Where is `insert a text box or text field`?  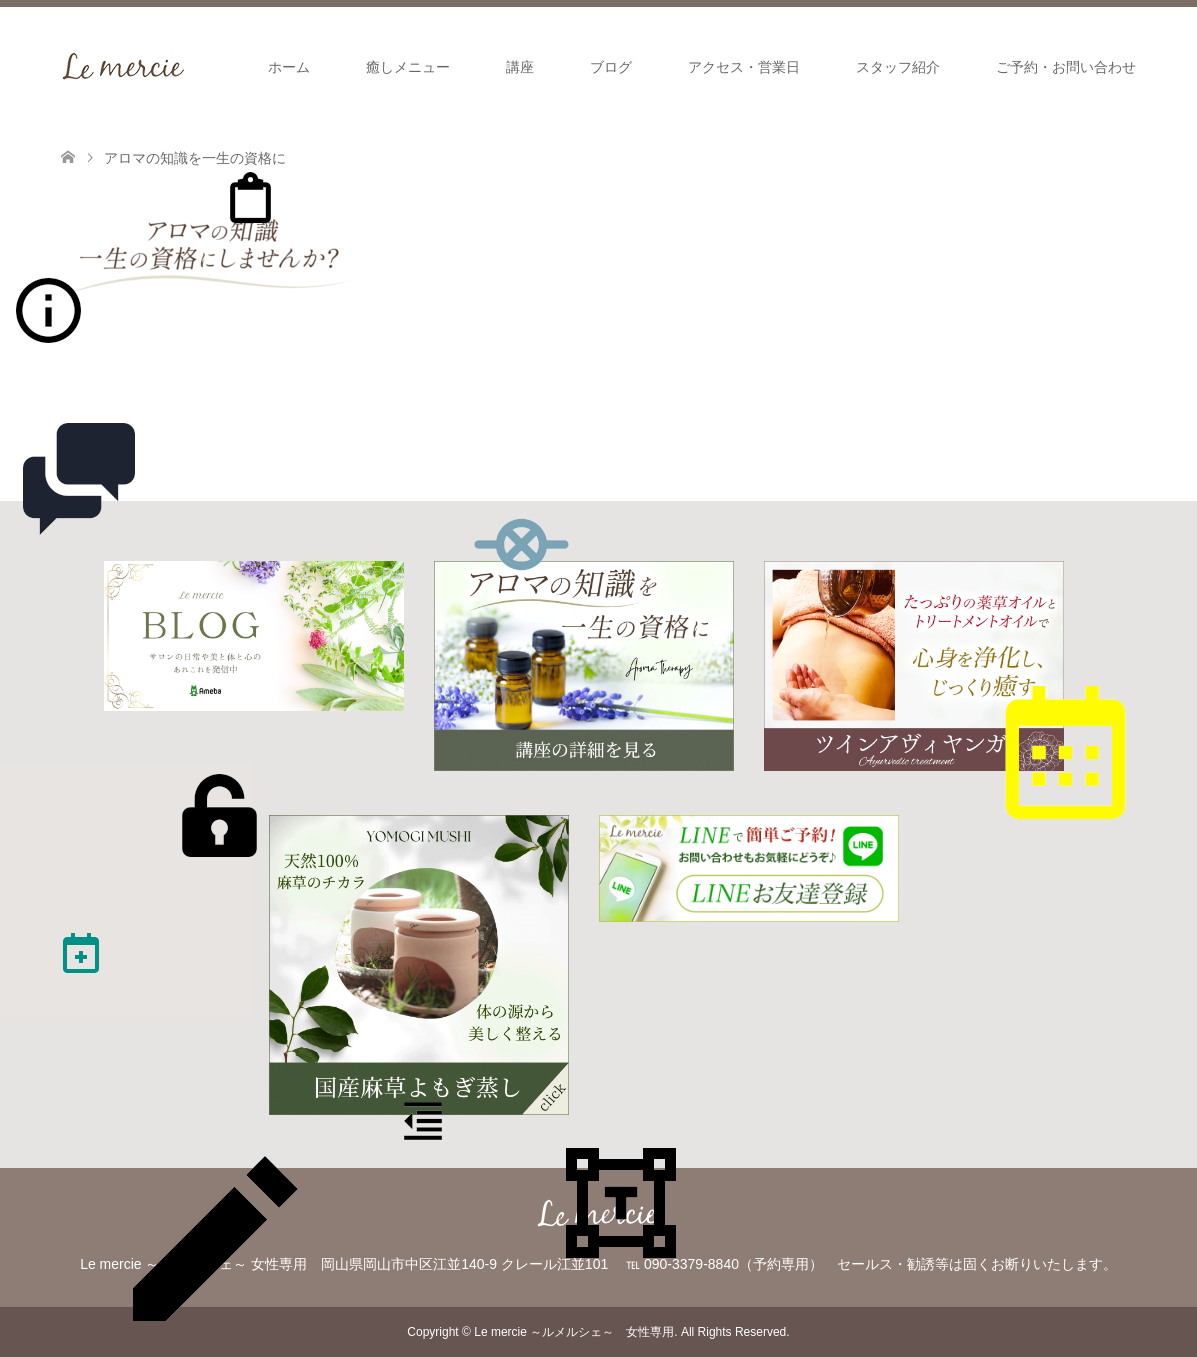
insert a text box or text field is located at coordinates (621, 1203).